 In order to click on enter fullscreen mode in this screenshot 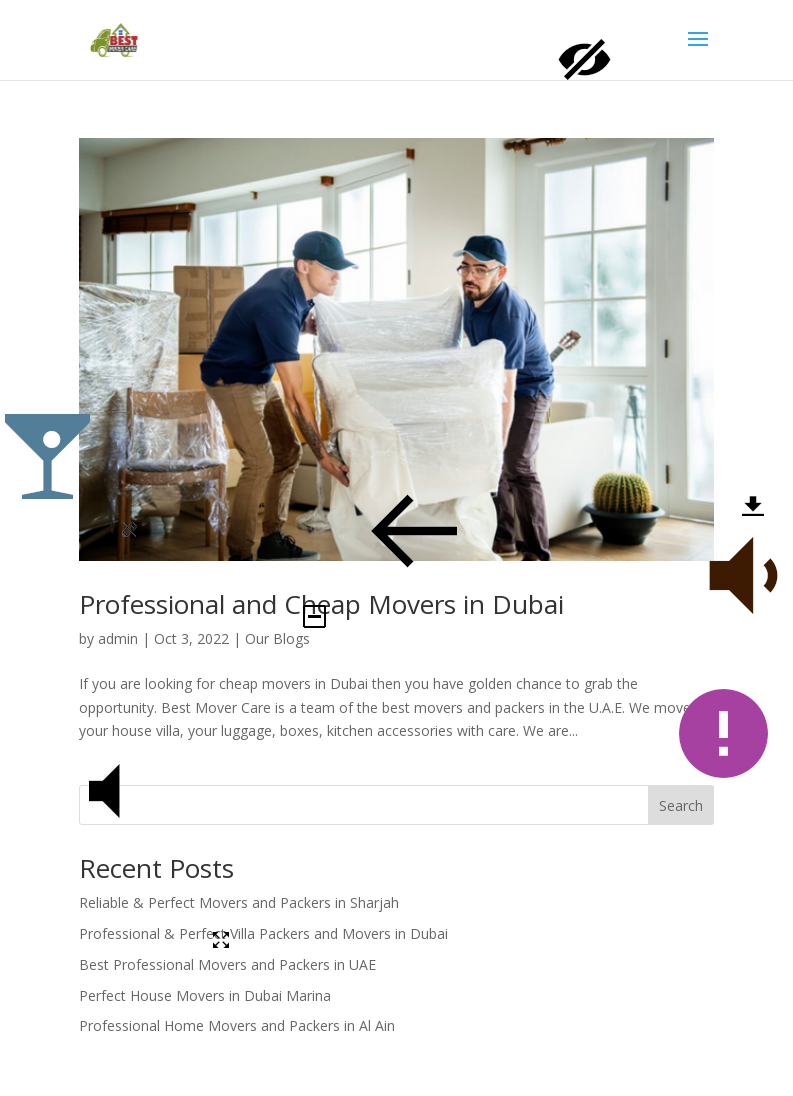, I will do `click(221, 940)`.